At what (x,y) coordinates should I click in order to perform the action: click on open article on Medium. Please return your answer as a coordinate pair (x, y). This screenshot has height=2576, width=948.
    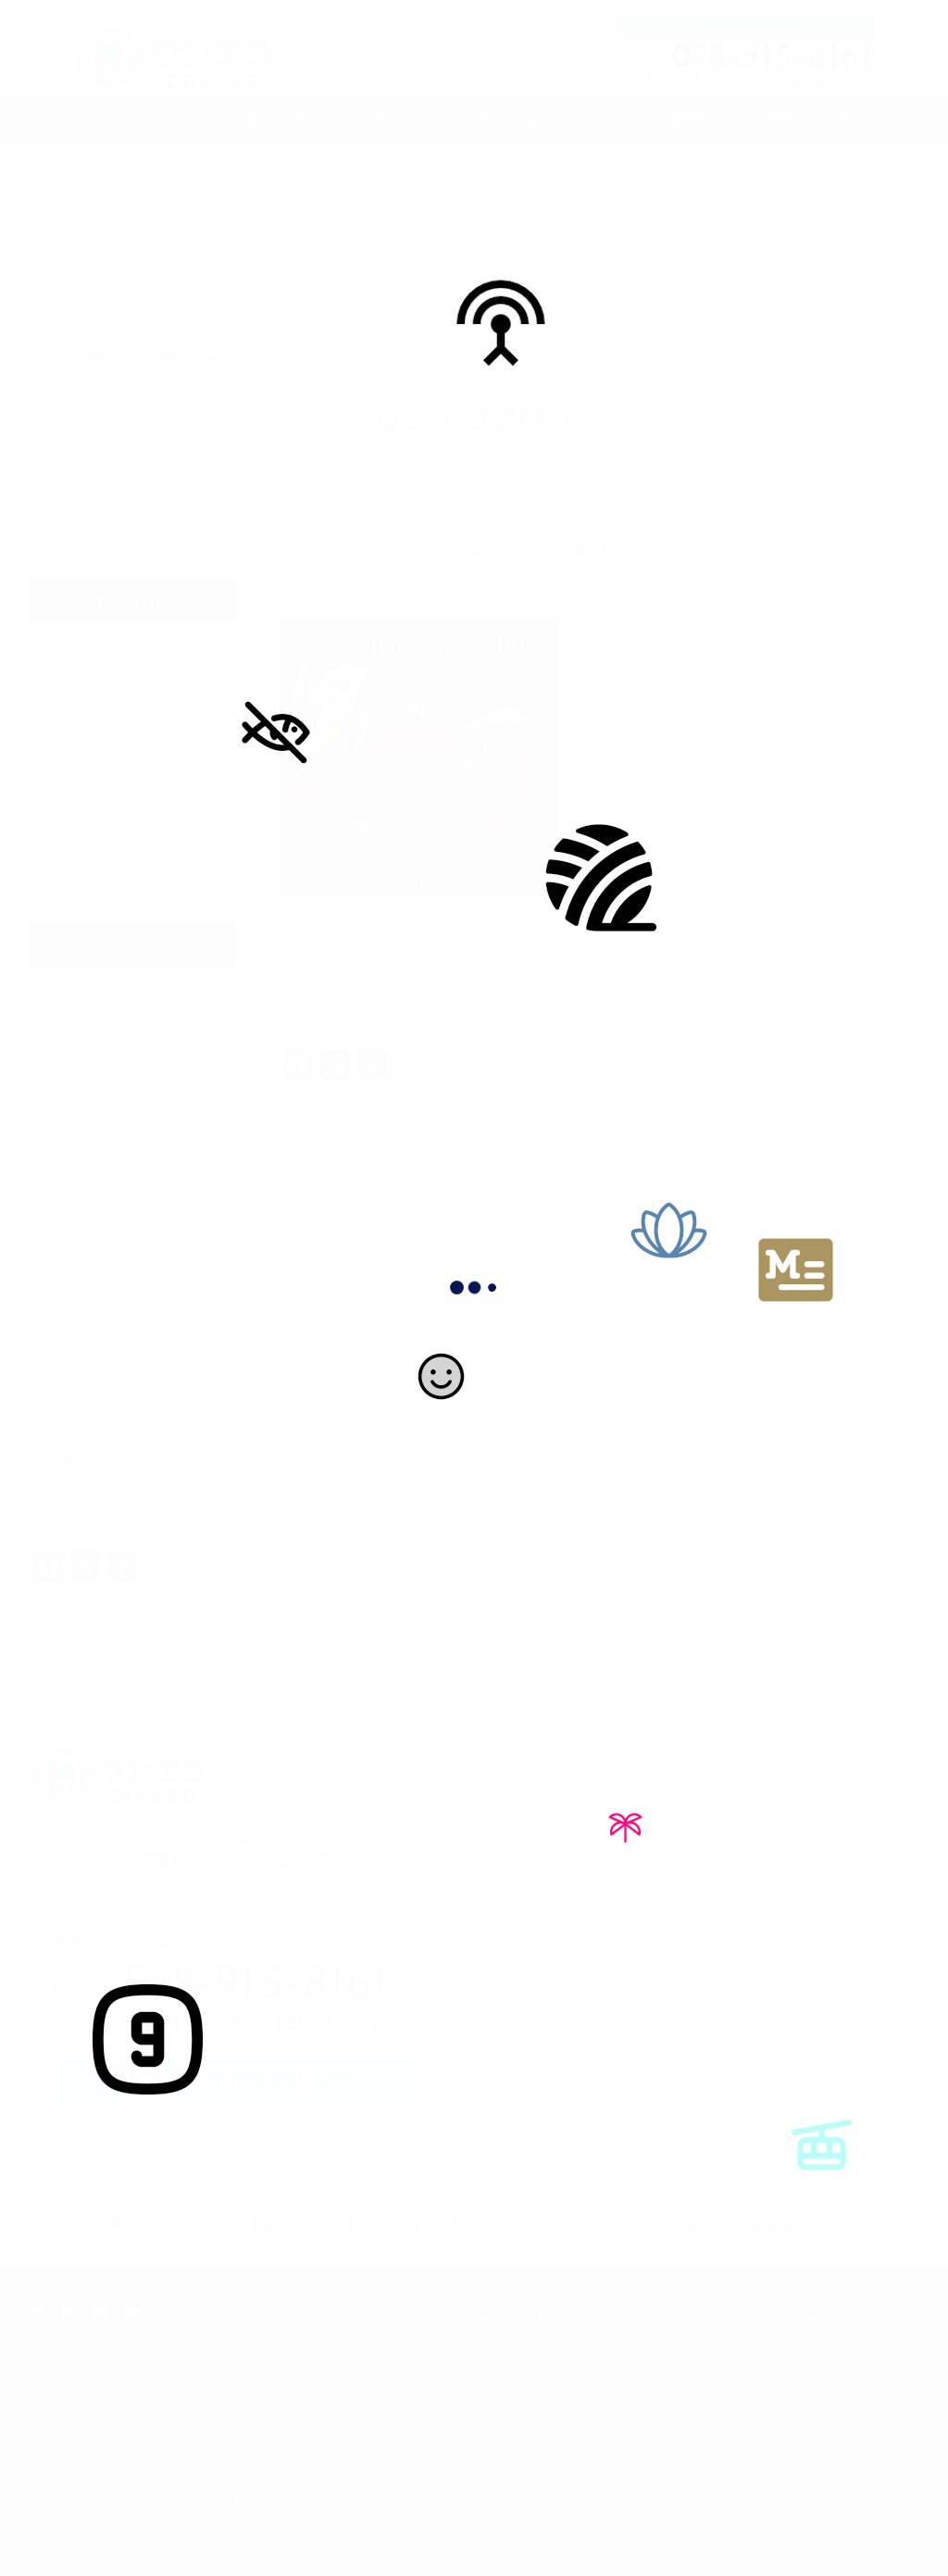
    Looking at the image, I should click on (795, 1269).